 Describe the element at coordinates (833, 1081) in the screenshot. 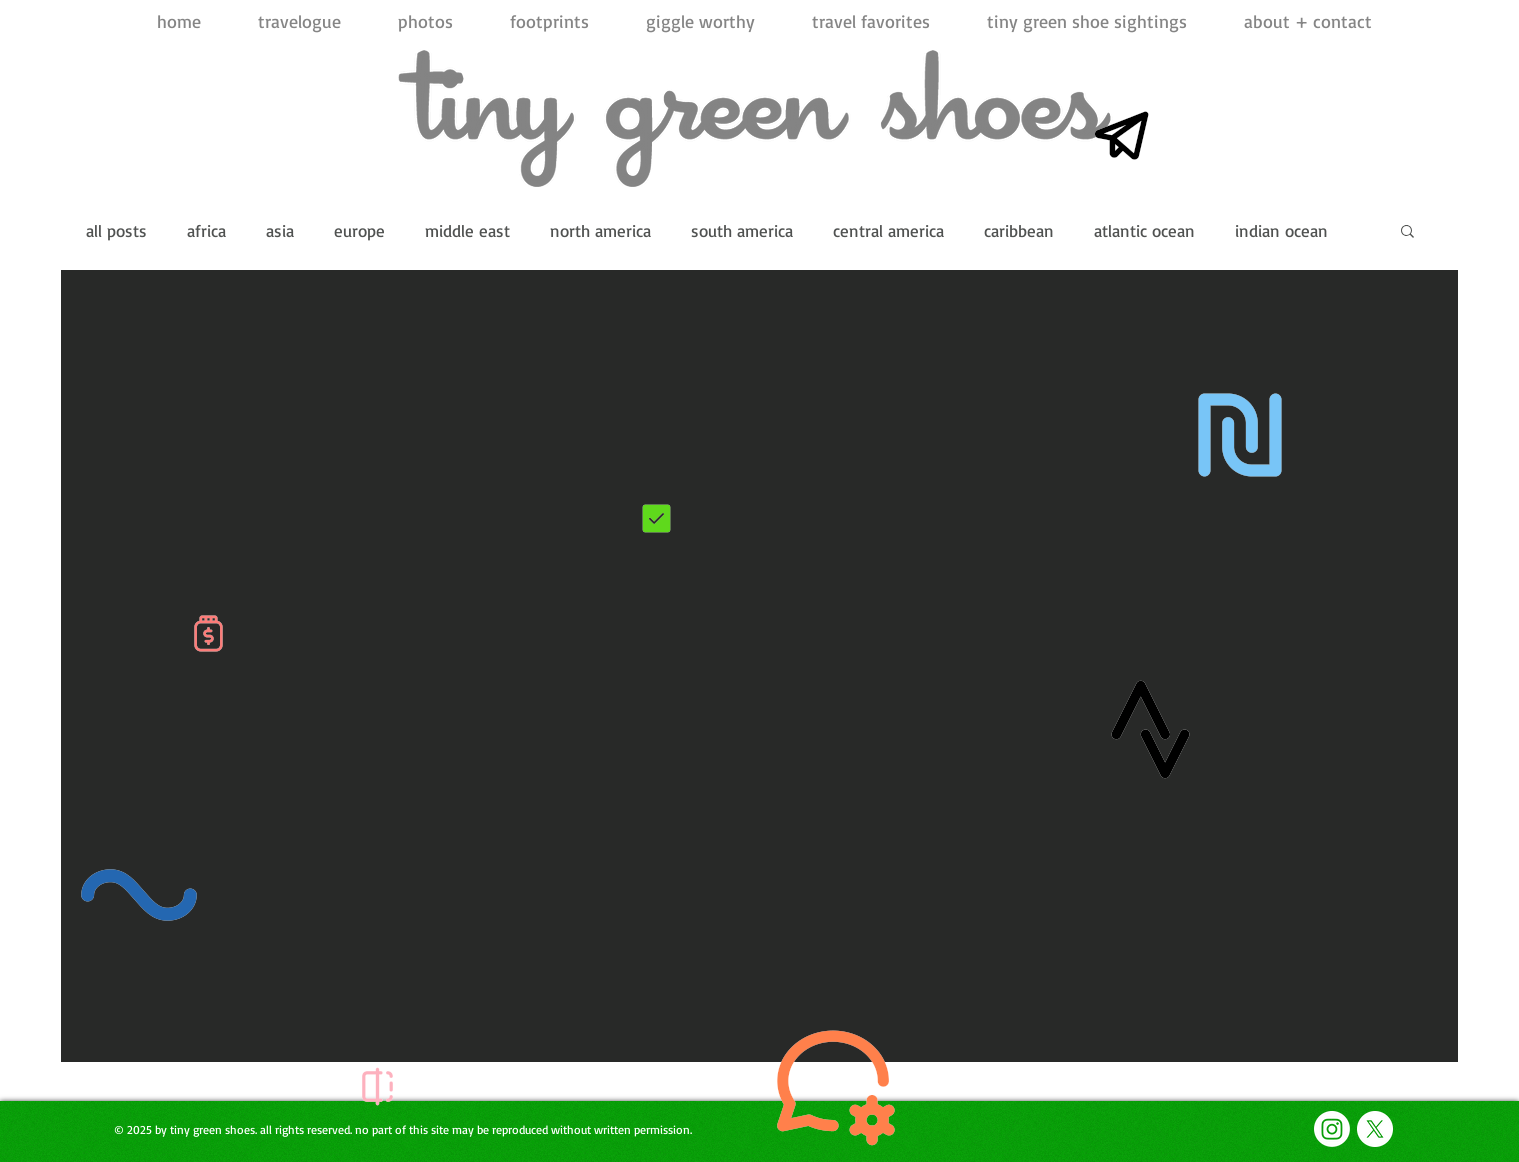

I see `access message settings` at that location.